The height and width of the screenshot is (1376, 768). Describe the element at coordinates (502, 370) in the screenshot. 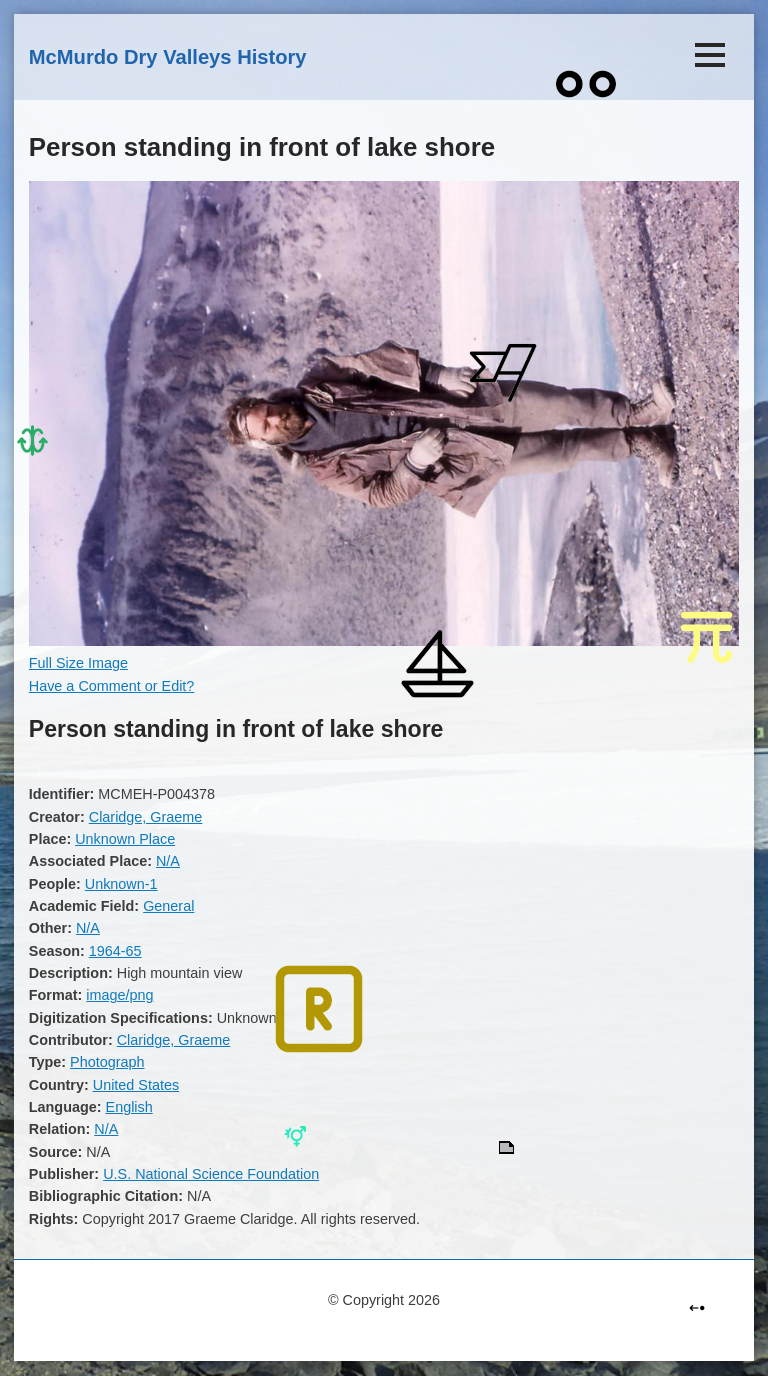

I see `flag or mark an item for follow-up` at that location.